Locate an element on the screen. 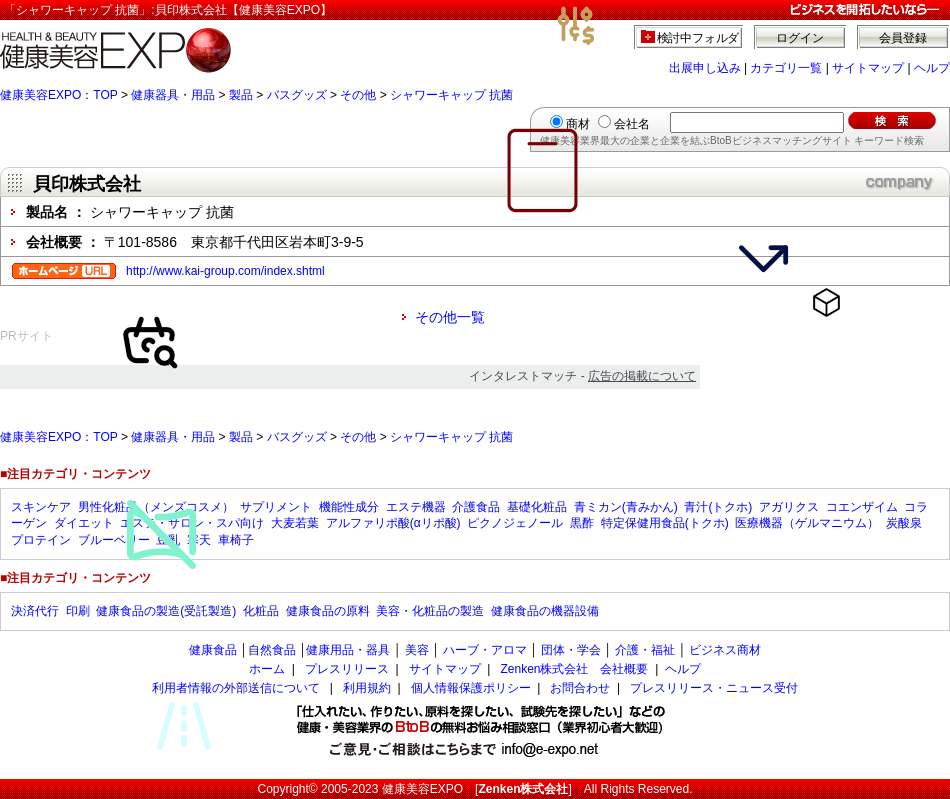 This screenshot has width=950, height=799. disable horizontal panorama mode is located at coordinates (161, 534).